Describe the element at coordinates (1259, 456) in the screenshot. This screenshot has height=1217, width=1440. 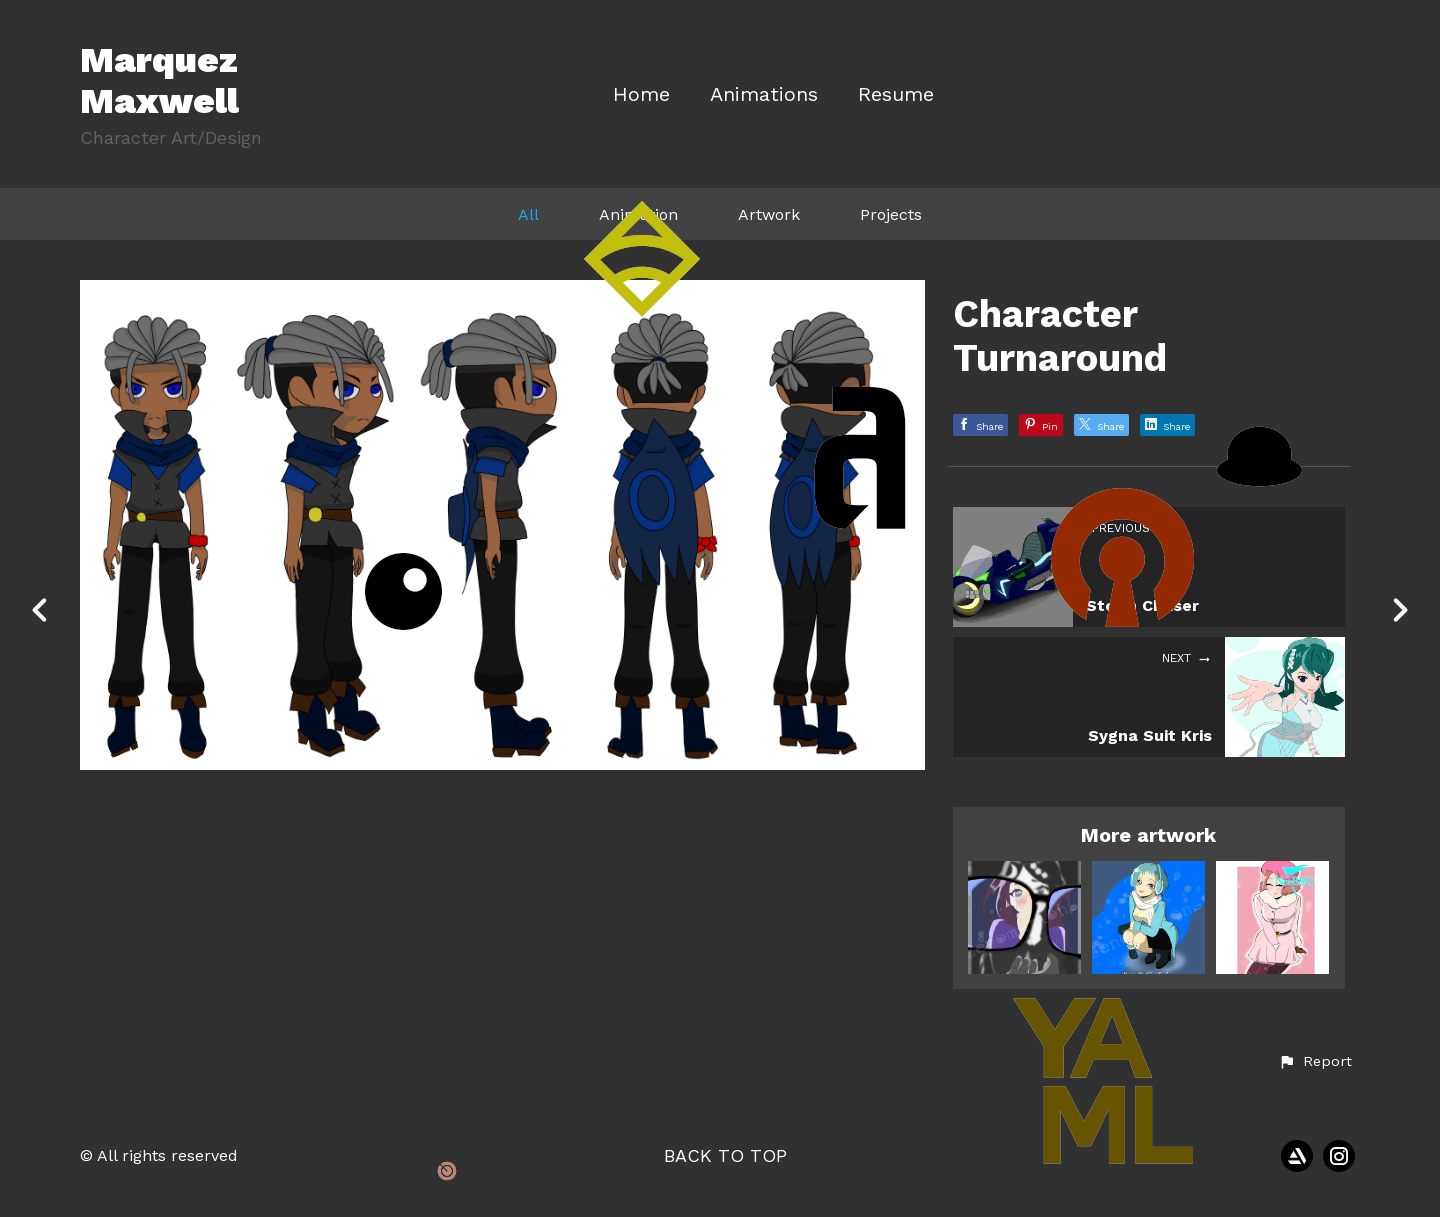
I see `open Alfred app` at that location.